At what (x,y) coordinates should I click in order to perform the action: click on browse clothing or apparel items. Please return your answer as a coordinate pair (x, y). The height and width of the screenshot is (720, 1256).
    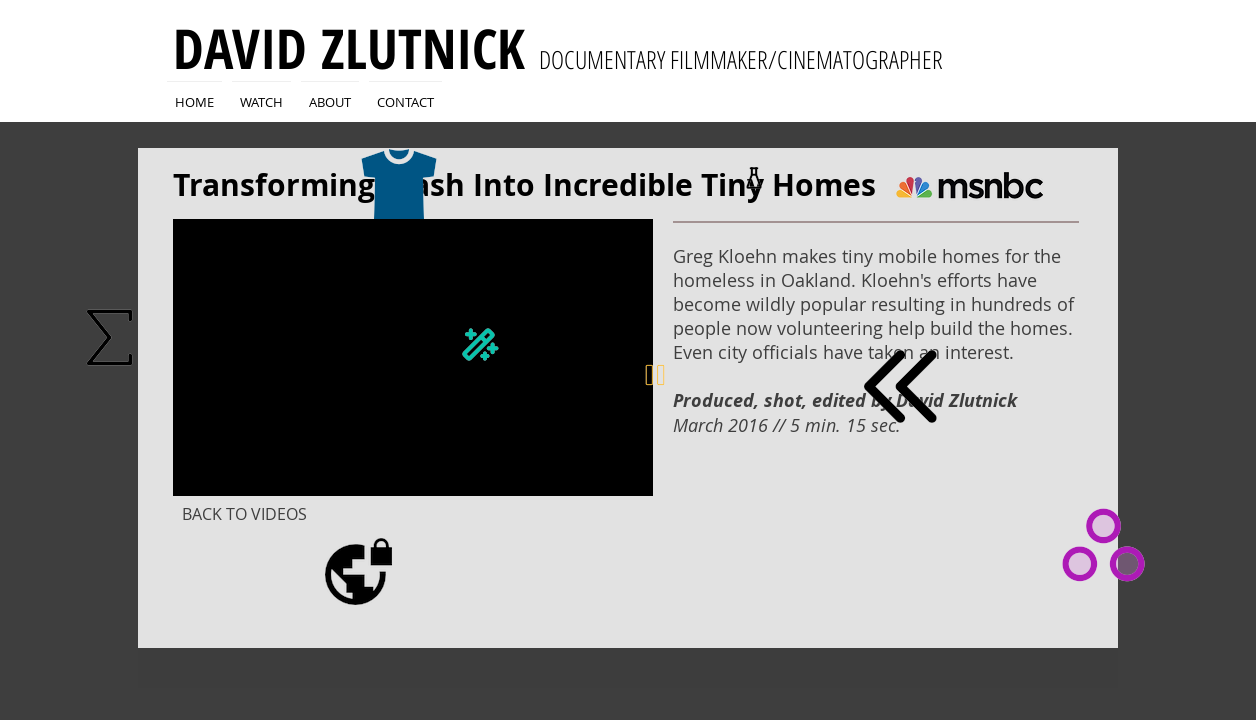
    Looking at the image, I should click on (399, 184).